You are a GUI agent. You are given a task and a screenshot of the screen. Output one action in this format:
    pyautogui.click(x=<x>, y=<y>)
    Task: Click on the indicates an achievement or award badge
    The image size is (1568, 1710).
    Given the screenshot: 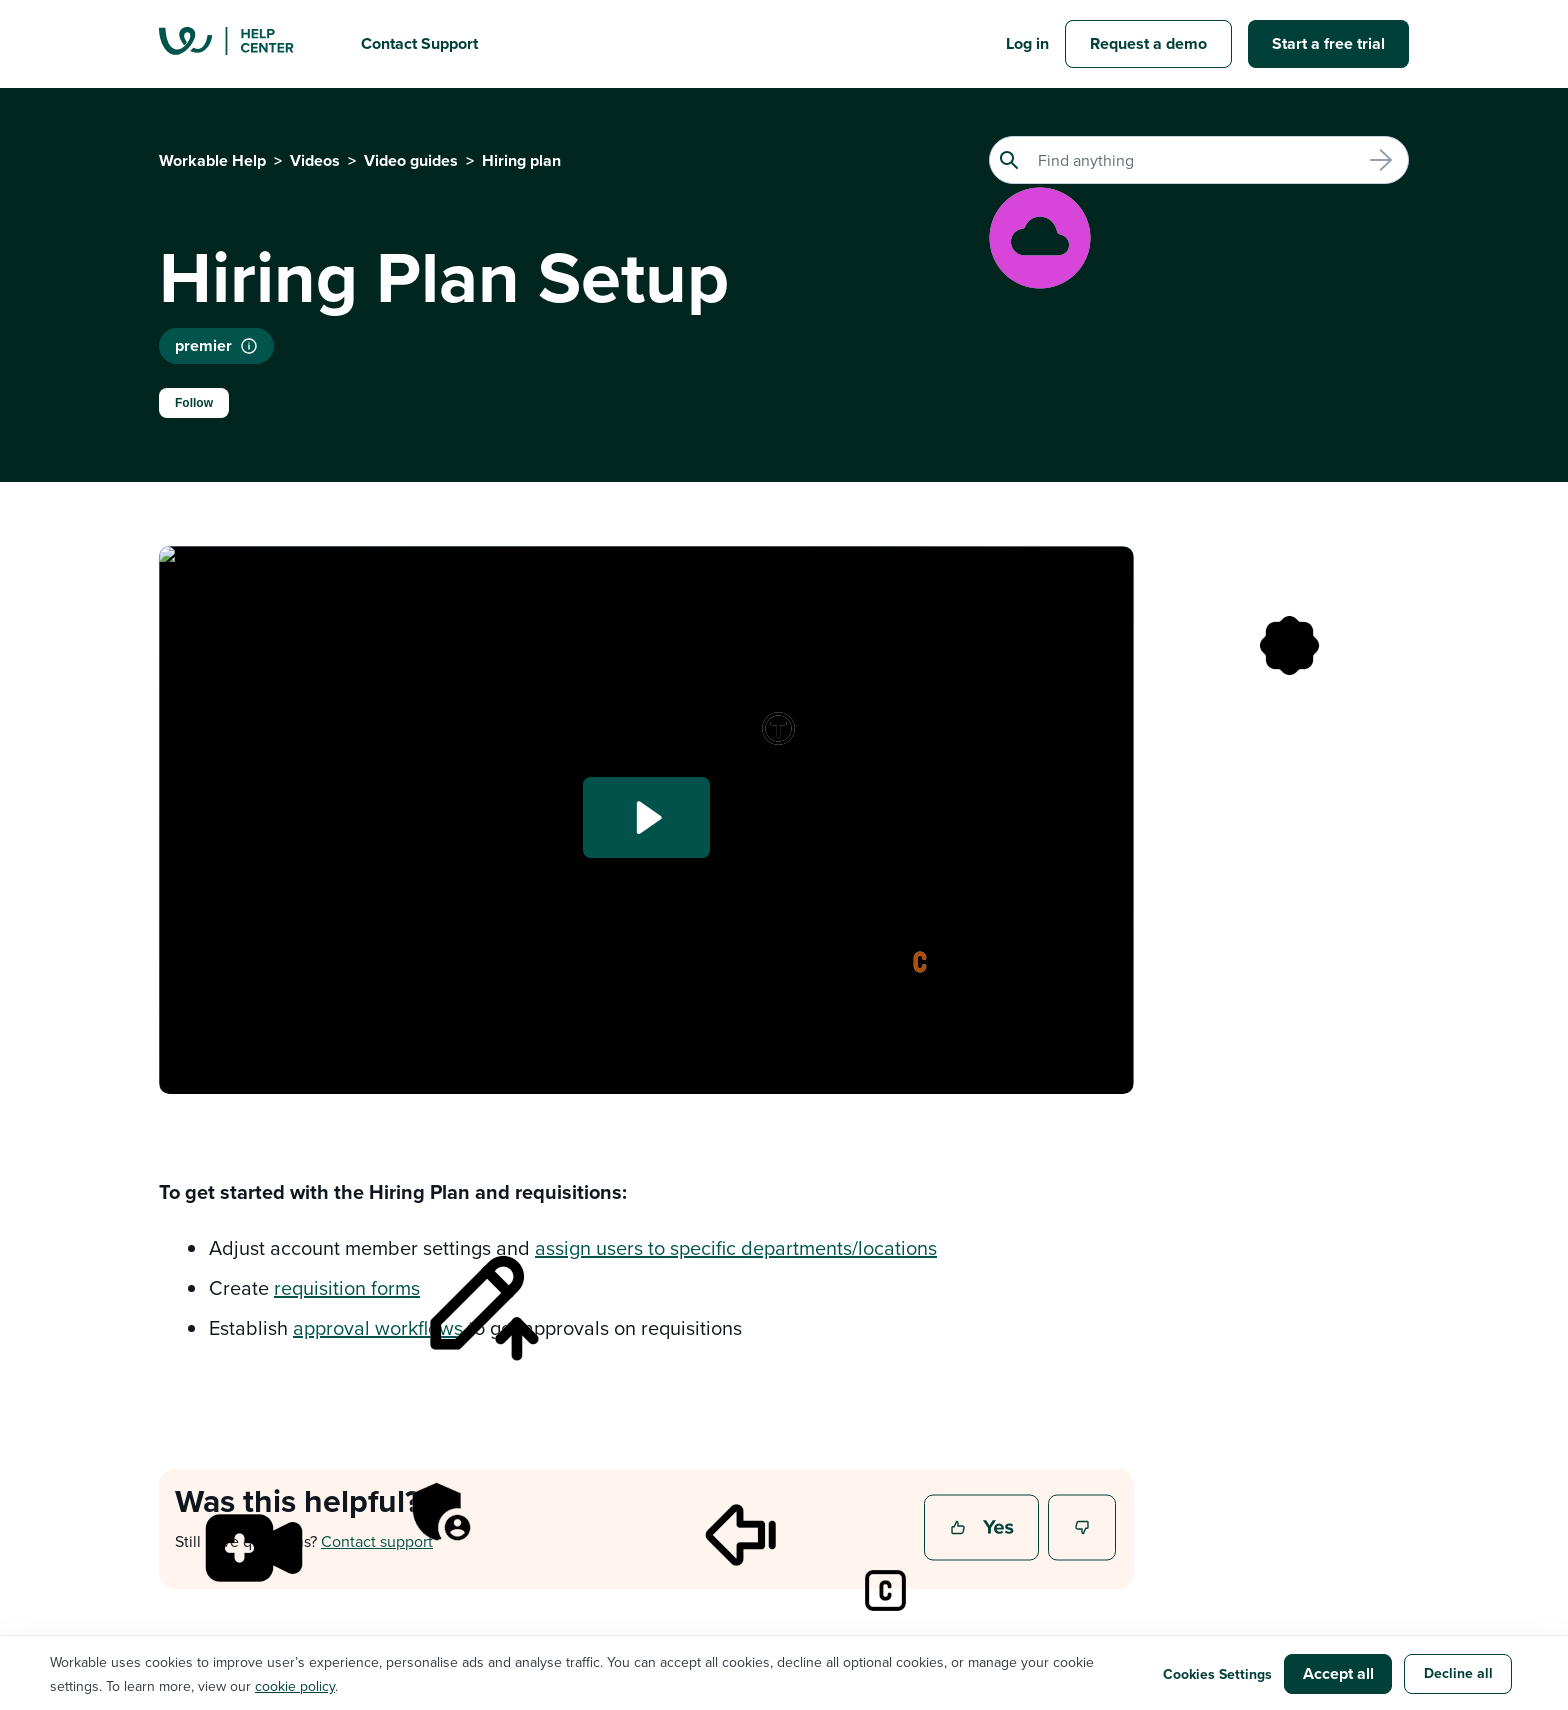 What is the action you would take?
    pyautogui.click(x=1289, y=645)
    